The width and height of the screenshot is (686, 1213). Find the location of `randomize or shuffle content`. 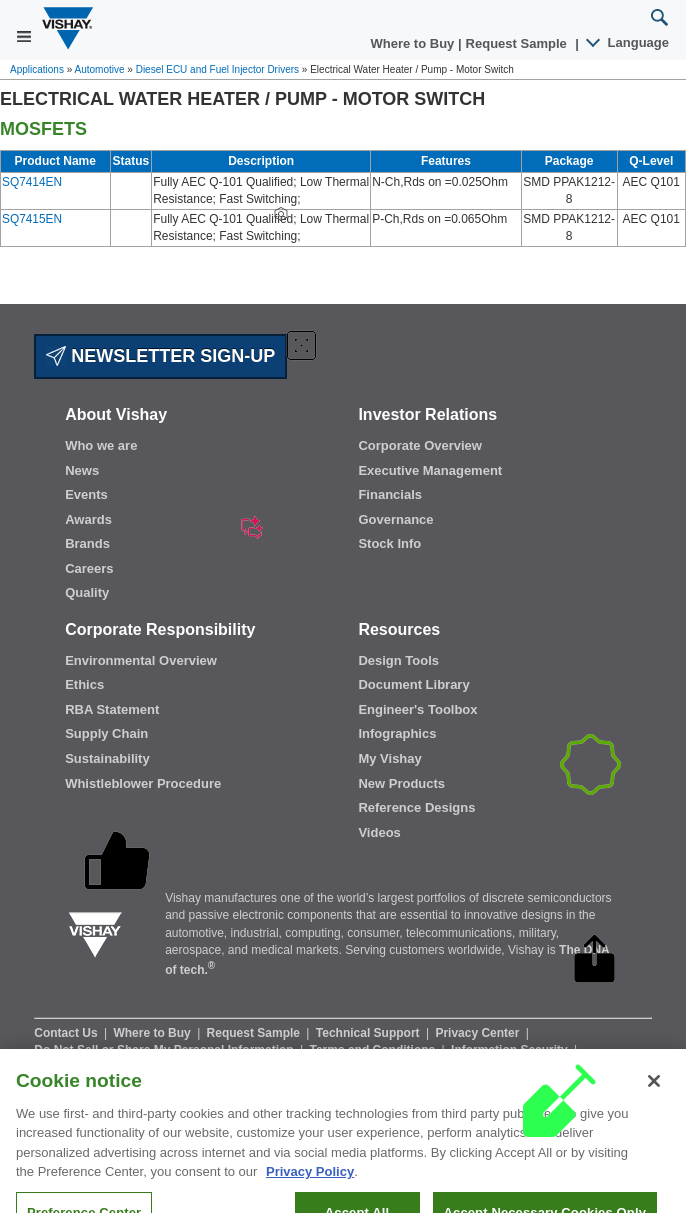

randomize or shuffle content is located at coordinates (301, 345).